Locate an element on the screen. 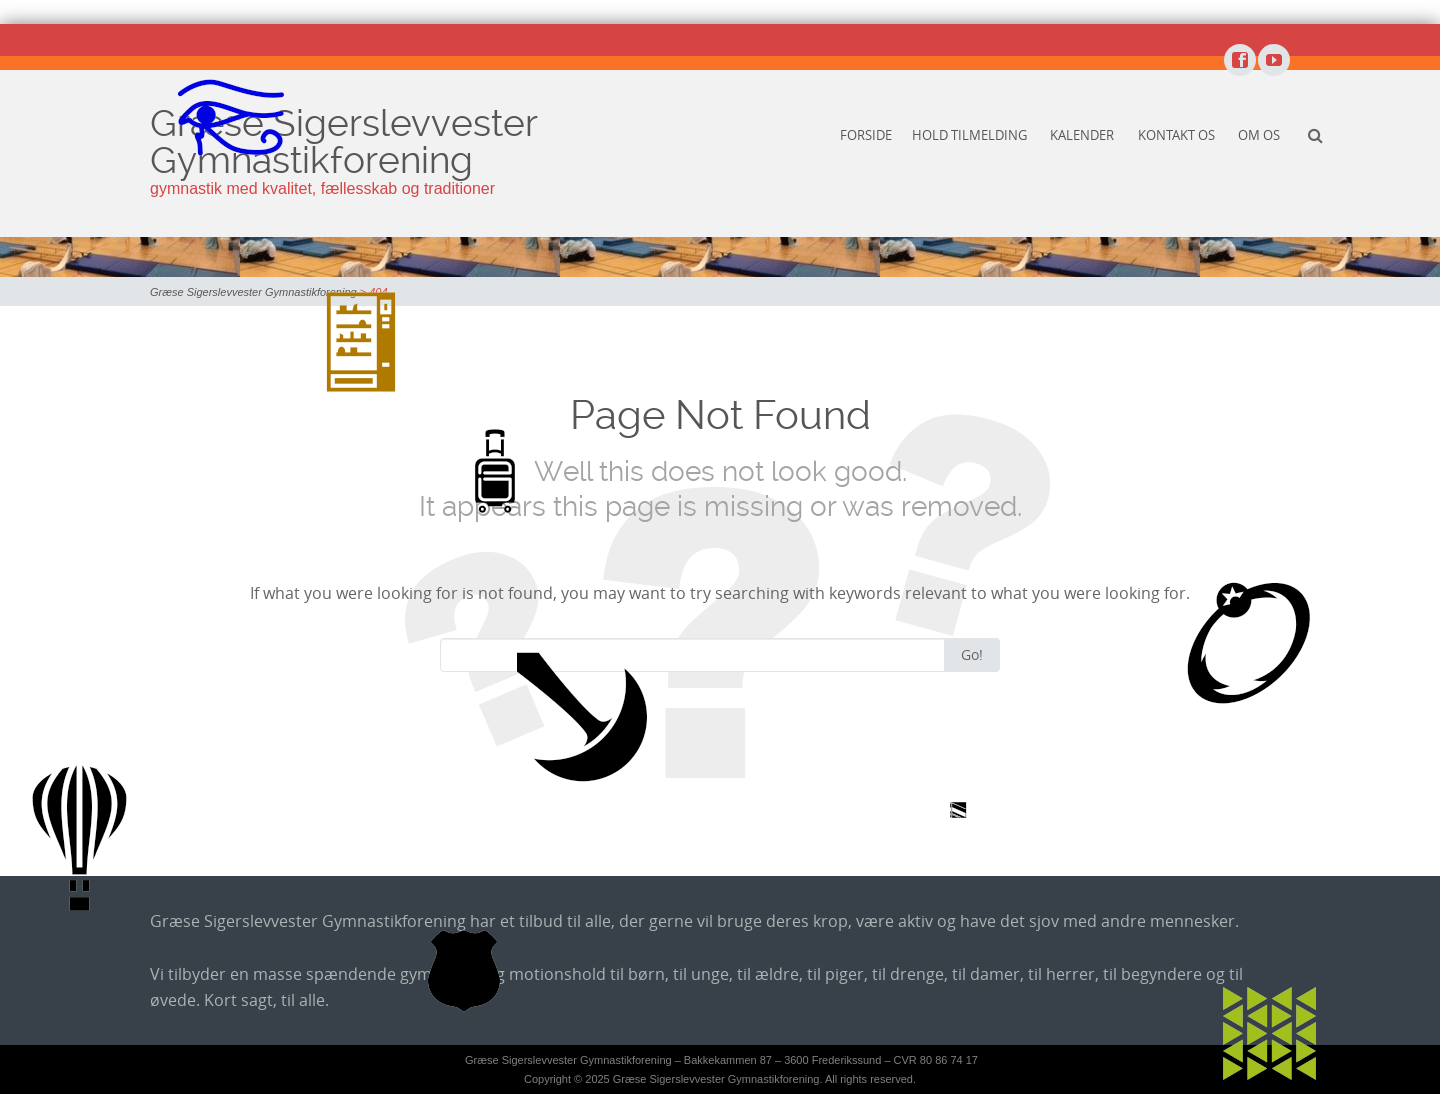  refresh or sync starred items is located at coordinates (1249, 643).